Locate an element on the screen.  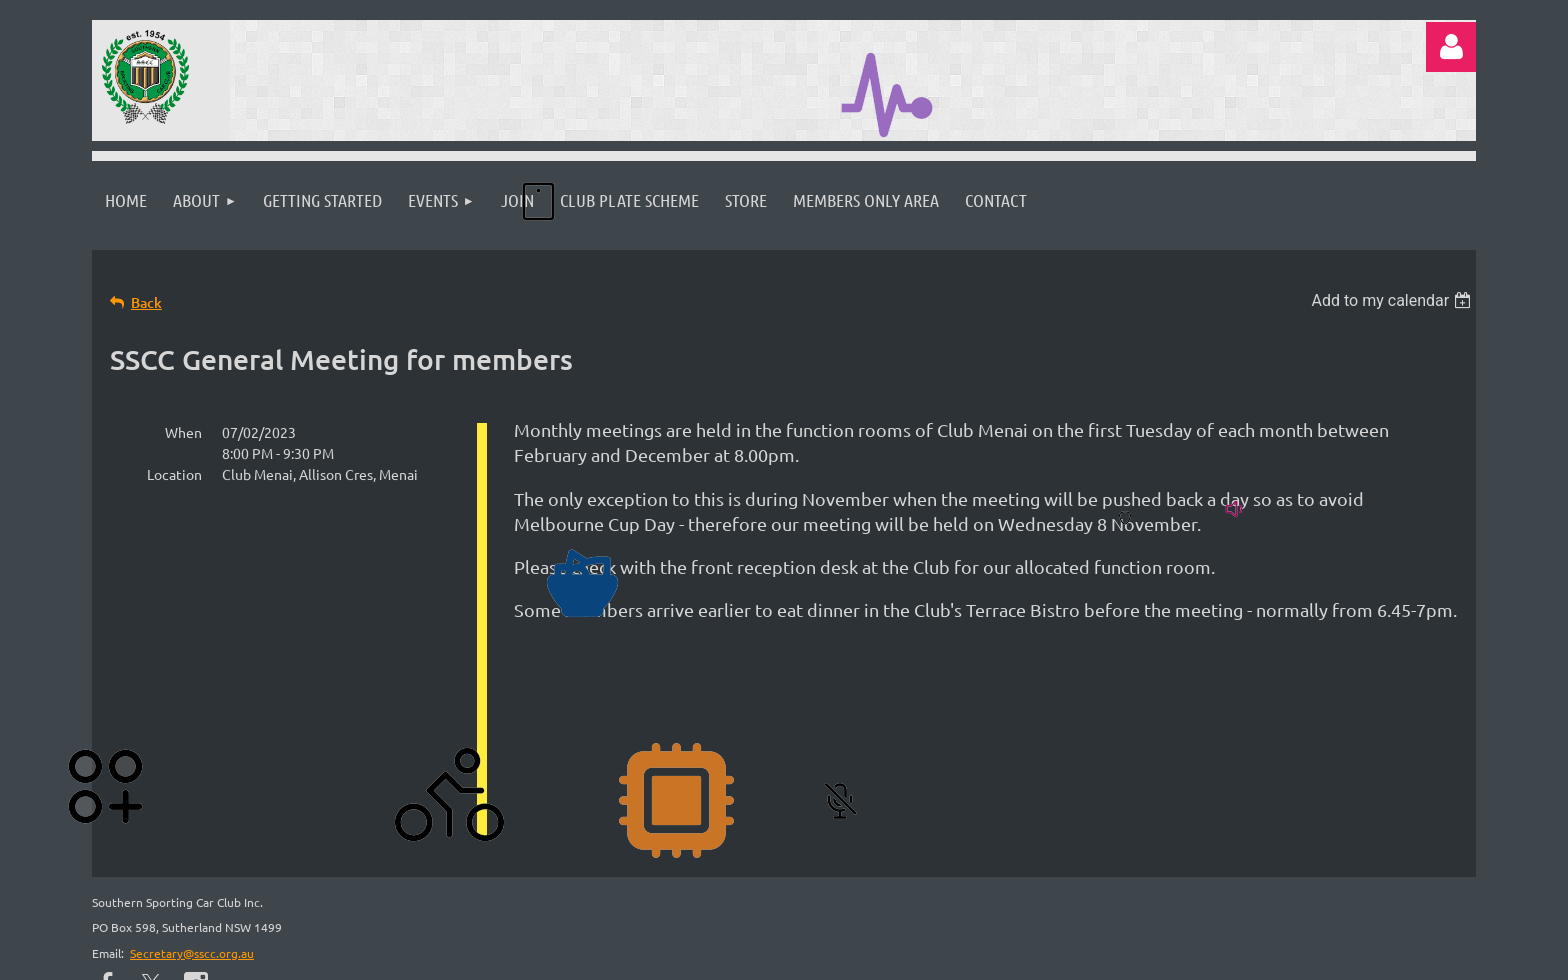
access music or guitar-related features is located at coordinates (1125, 518).